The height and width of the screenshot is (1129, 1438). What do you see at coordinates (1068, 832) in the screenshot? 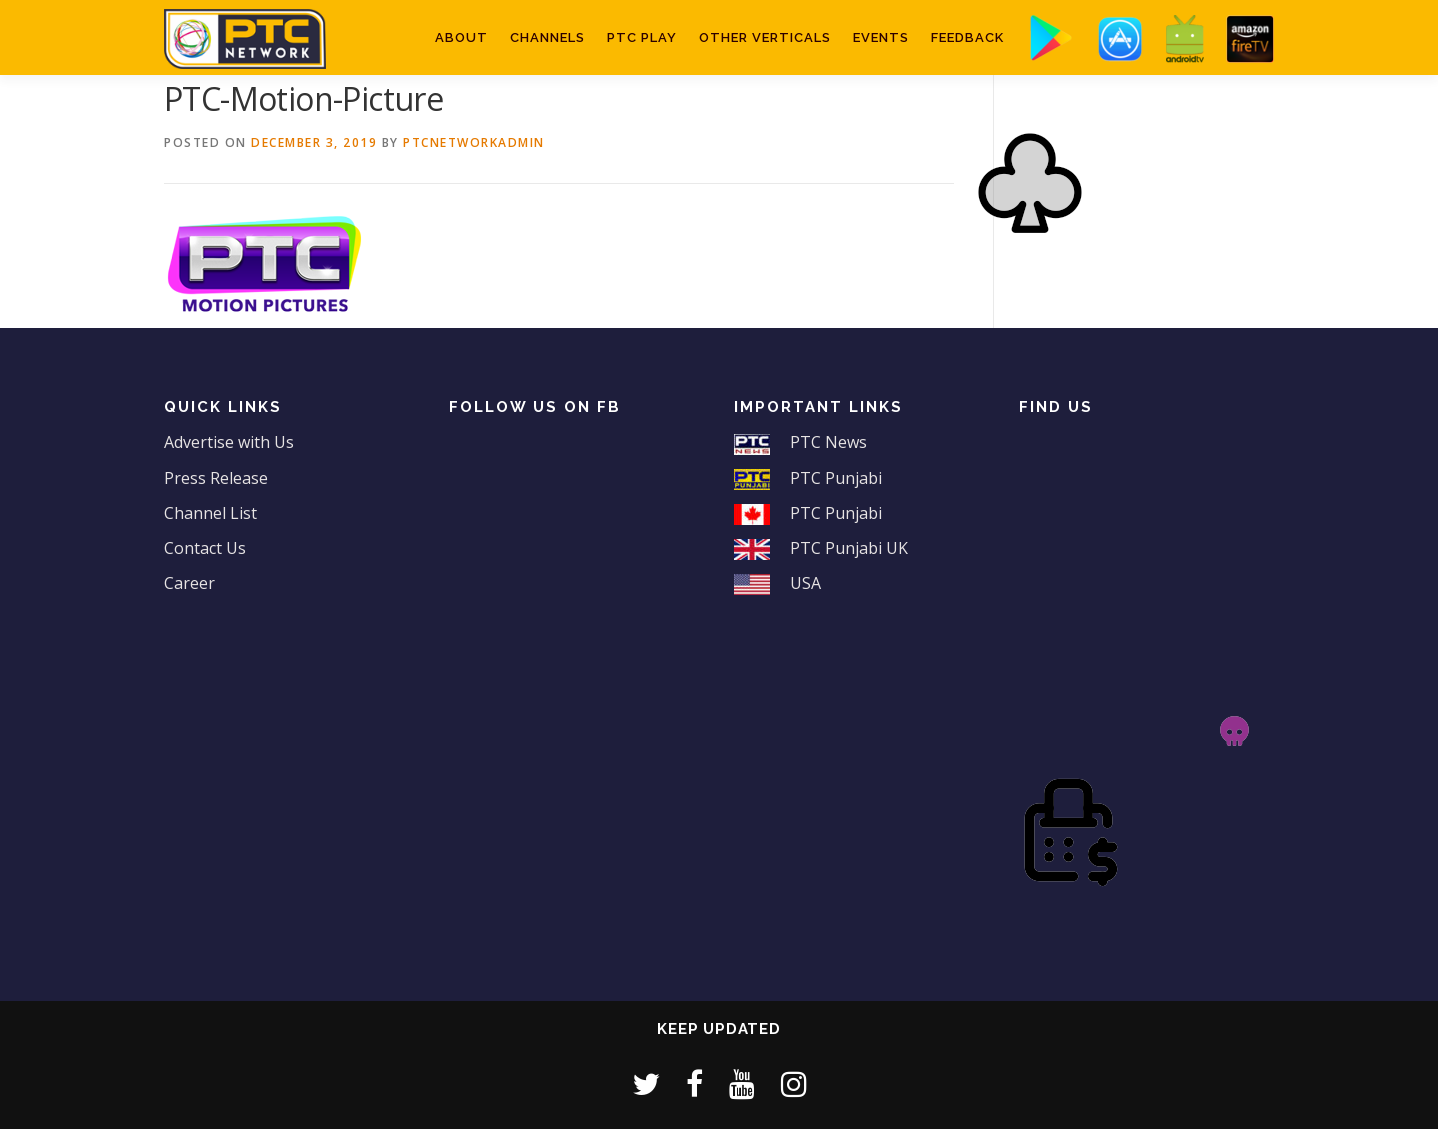
I see `open point of sale system` at bounding box center [1068, 832].